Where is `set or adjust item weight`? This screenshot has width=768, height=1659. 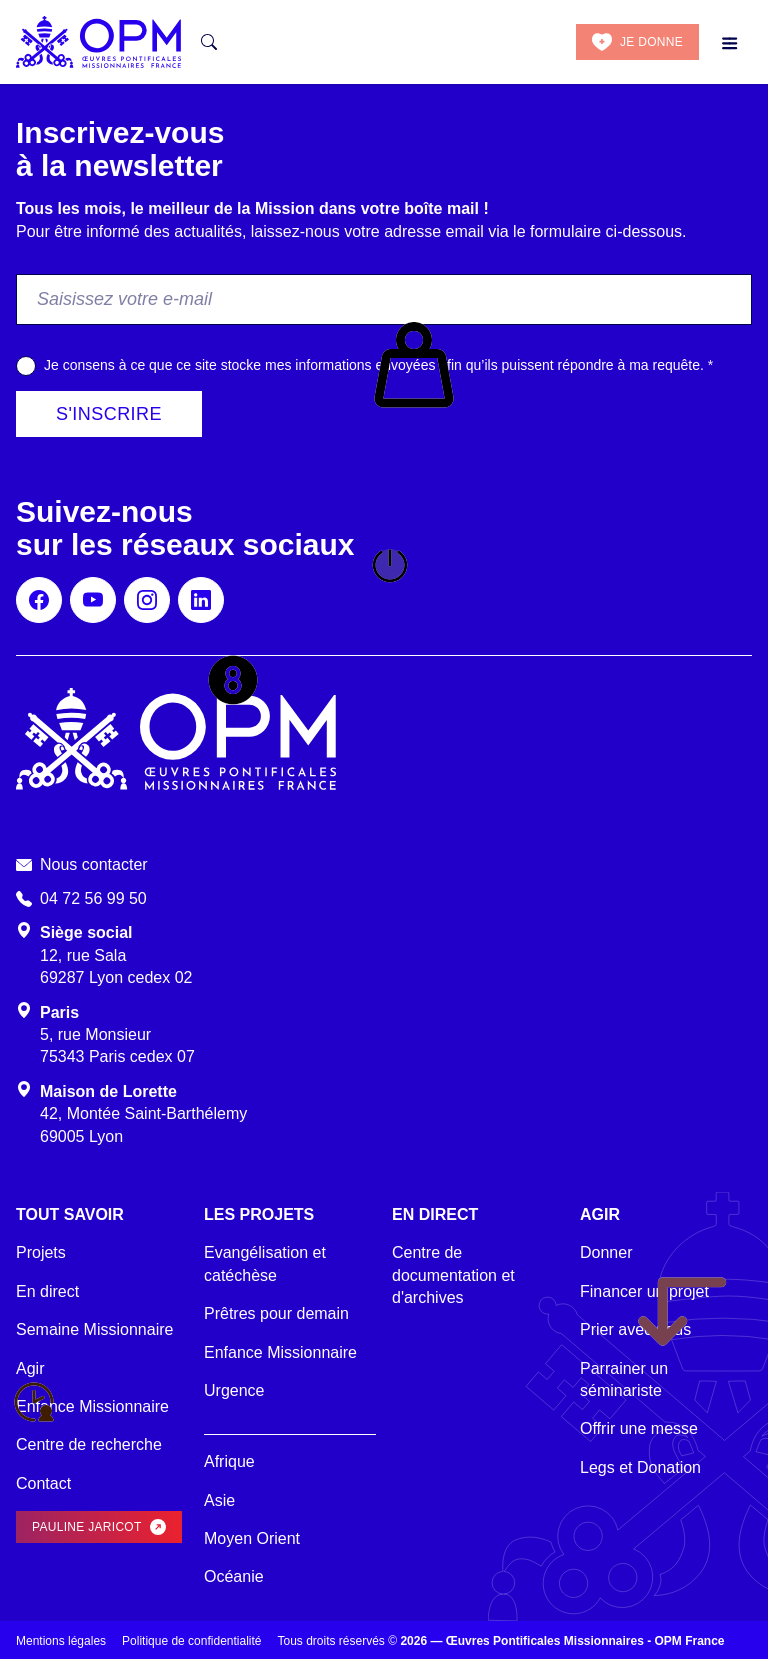 set or adjust item weight is located at coordinates (414, 367).